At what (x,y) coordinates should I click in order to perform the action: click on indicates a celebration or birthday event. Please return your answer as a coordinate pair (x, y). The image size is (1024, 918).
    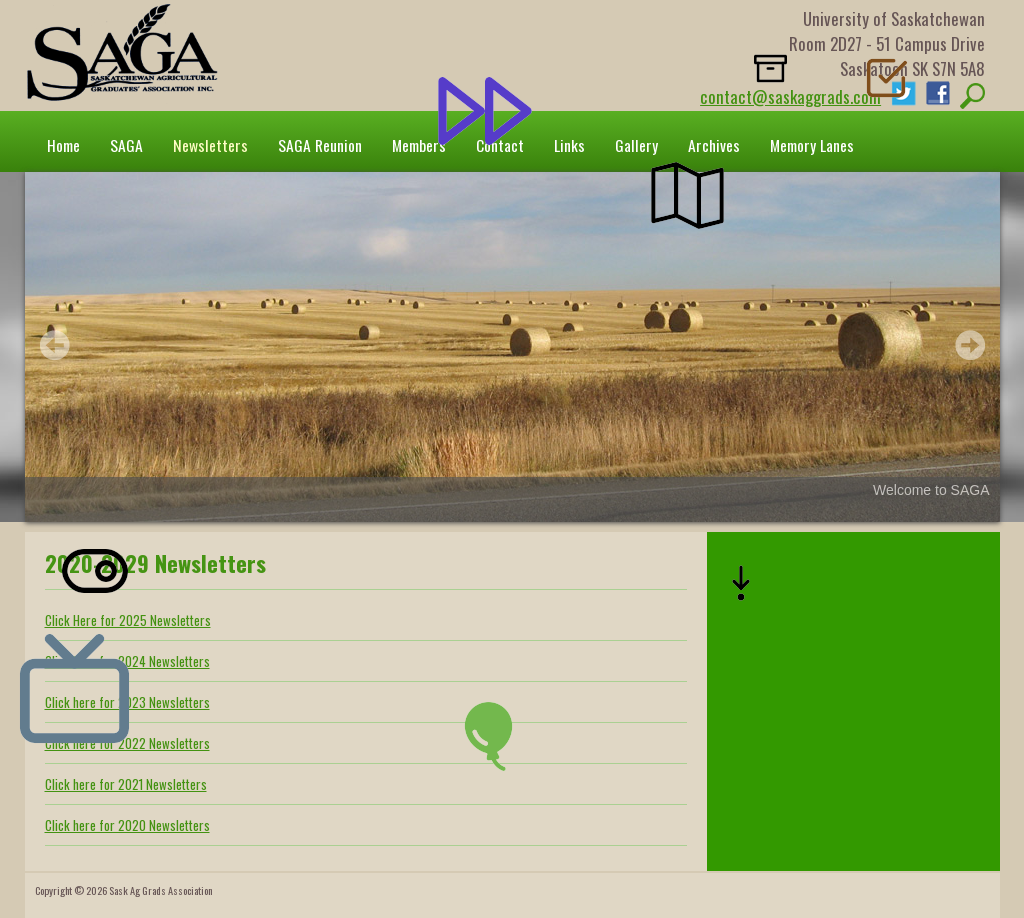
    Looking at the image, I should click on (488, 736).